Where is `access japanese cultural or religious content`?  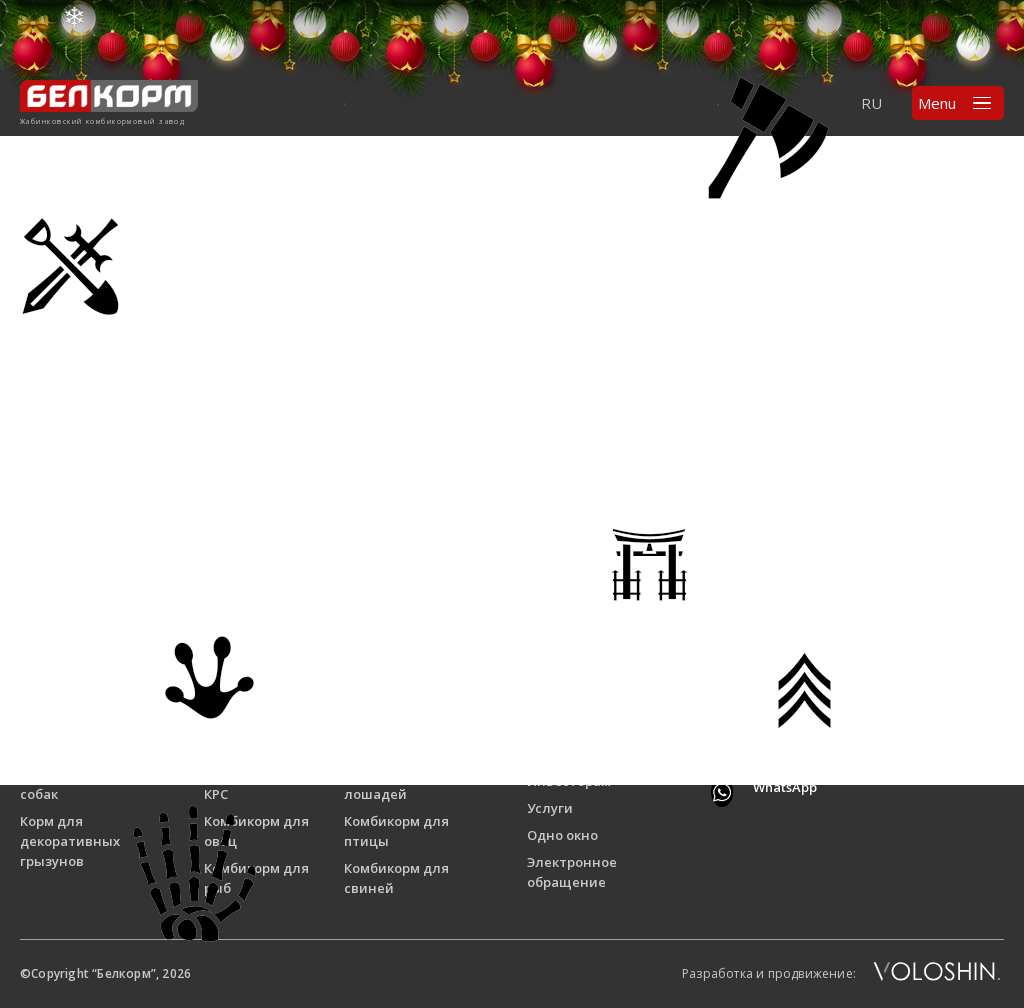 access japanese cultural or religious content is located at coordinates (649, 562).